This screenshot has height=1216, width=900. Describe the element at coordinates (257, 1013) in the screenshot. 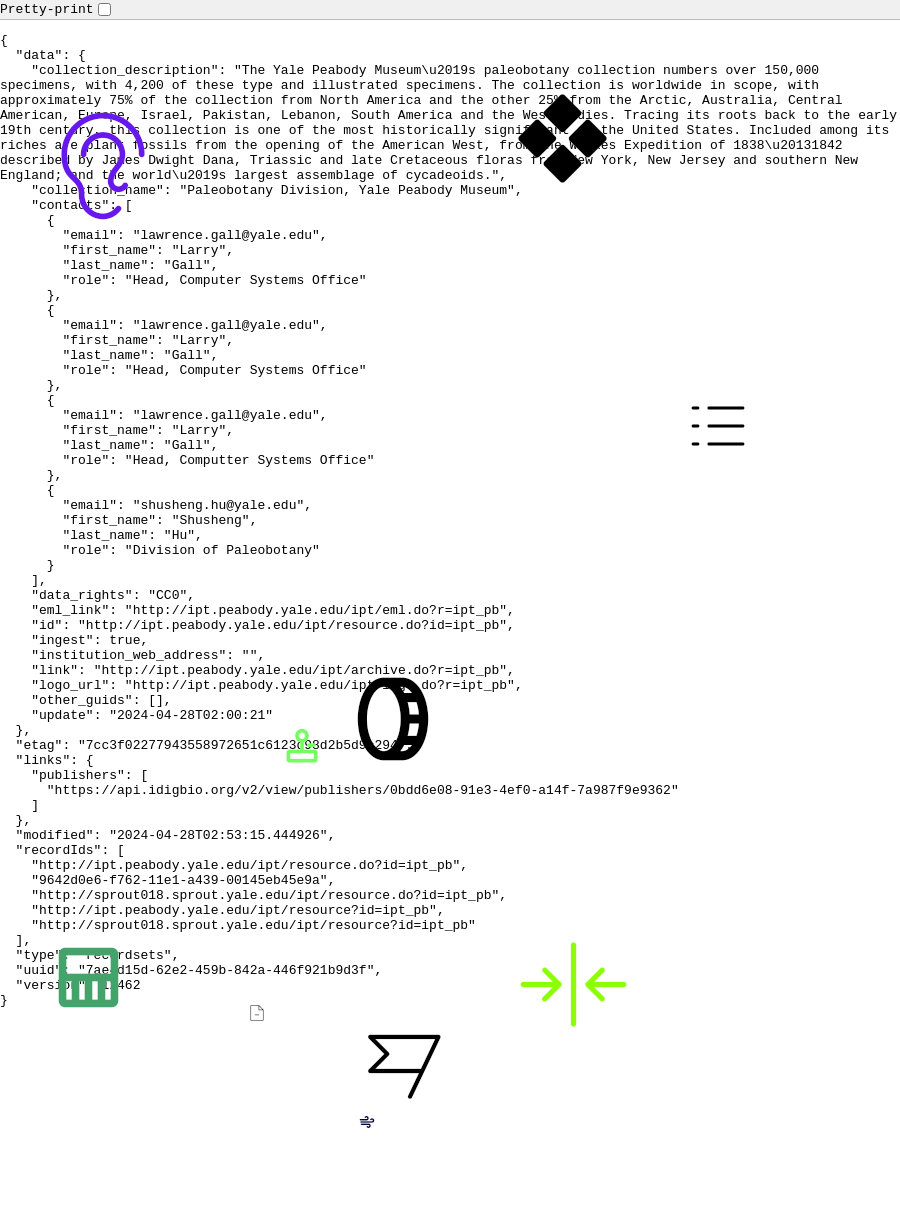

I see `remove a file from the list` at that location.